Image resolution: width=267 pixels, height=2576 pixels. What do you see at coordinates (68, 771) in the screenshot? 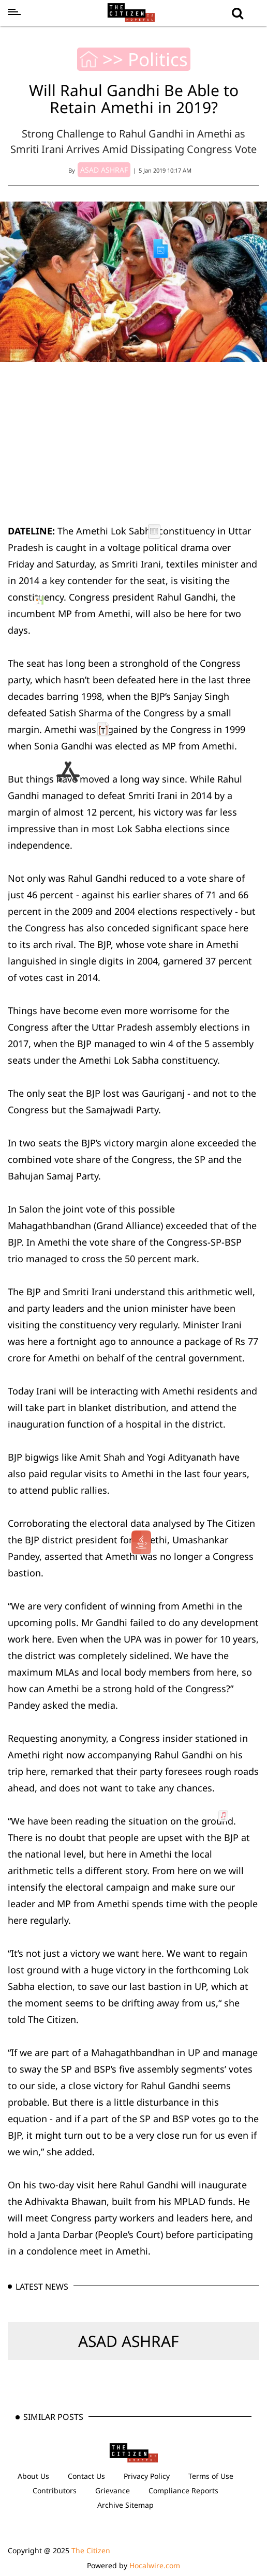
I see `open the app store` at bounding box center [68, 771].